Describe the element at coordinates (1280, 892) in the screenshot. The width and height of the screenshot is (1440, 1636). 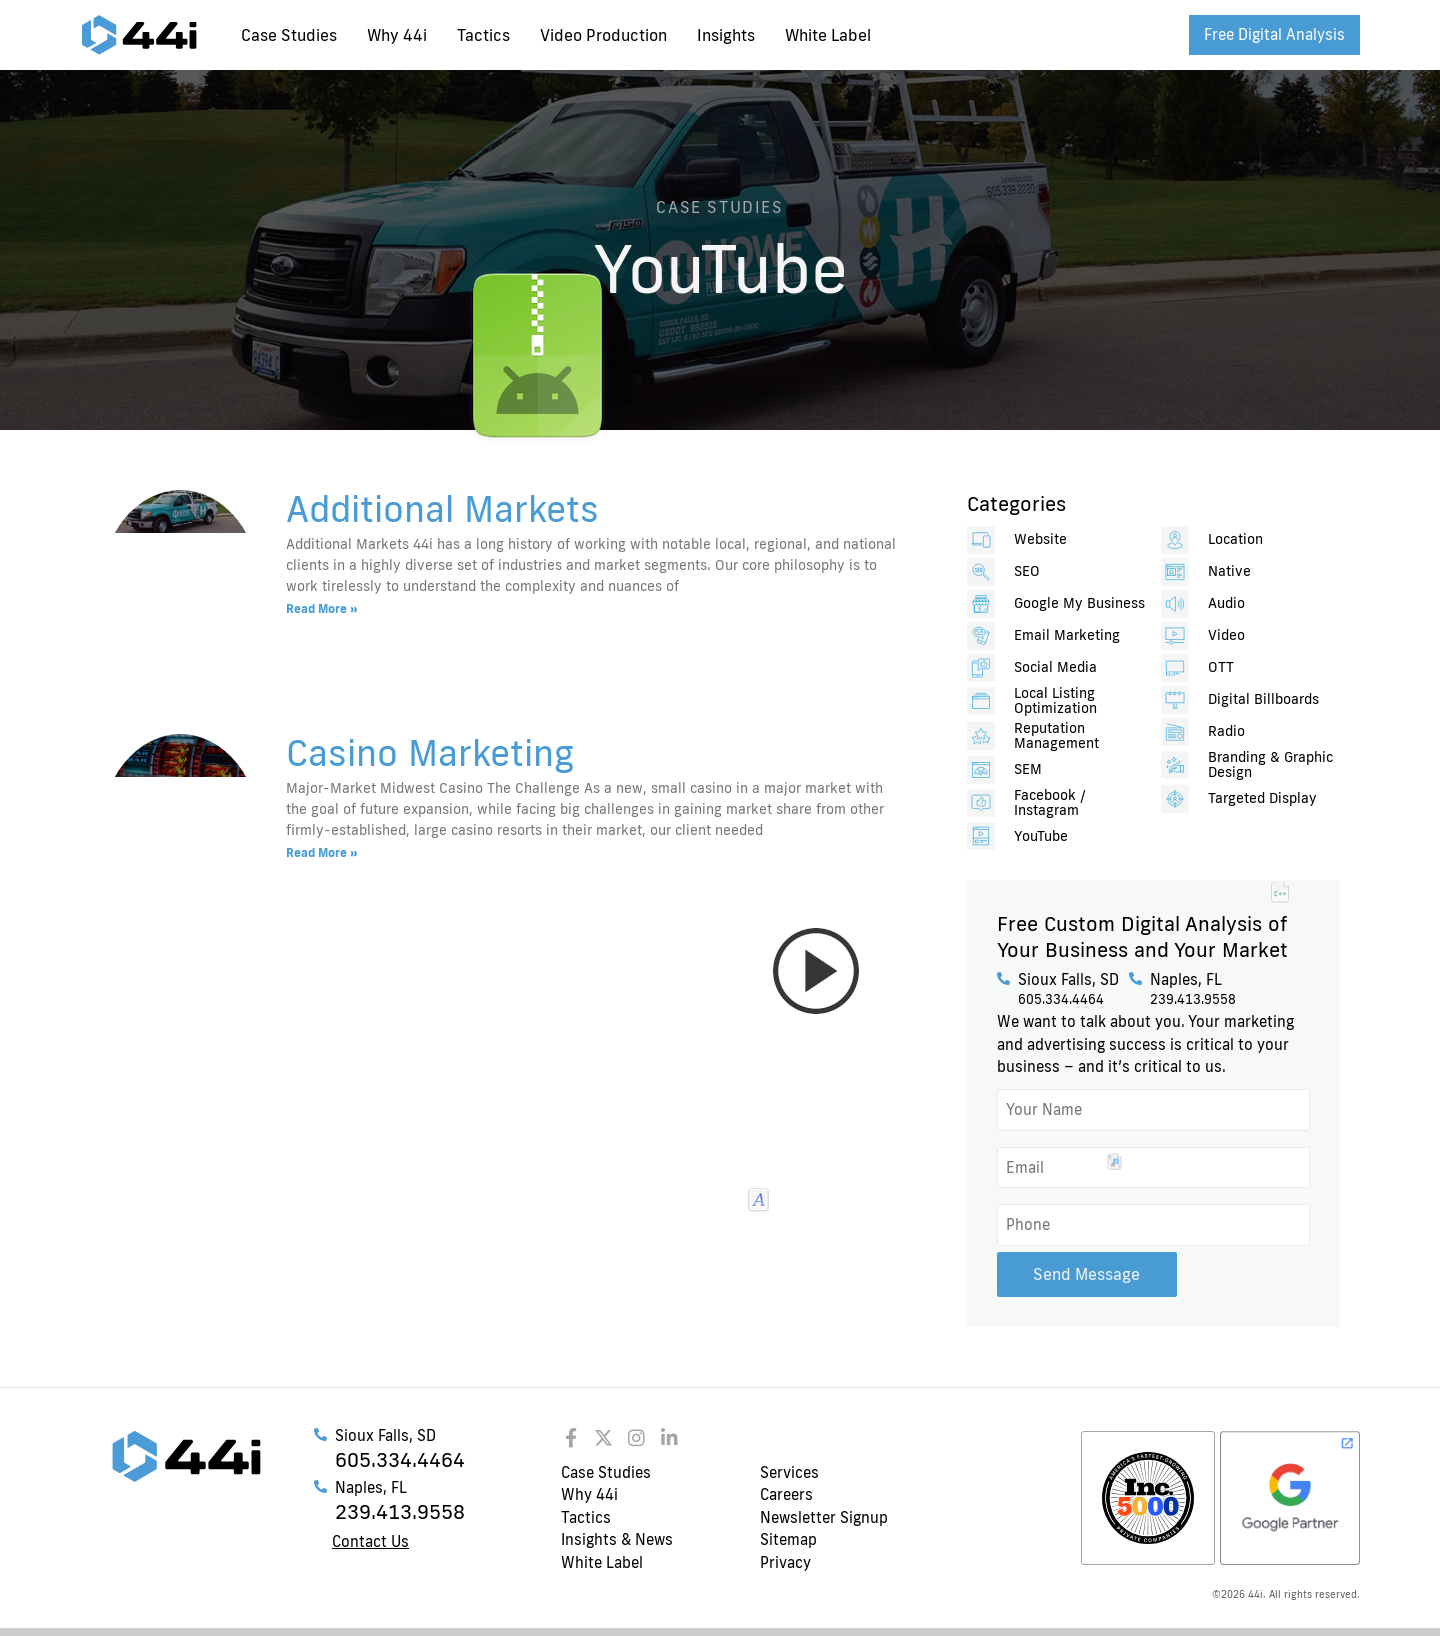
I see `a C++ source code file` at that location.